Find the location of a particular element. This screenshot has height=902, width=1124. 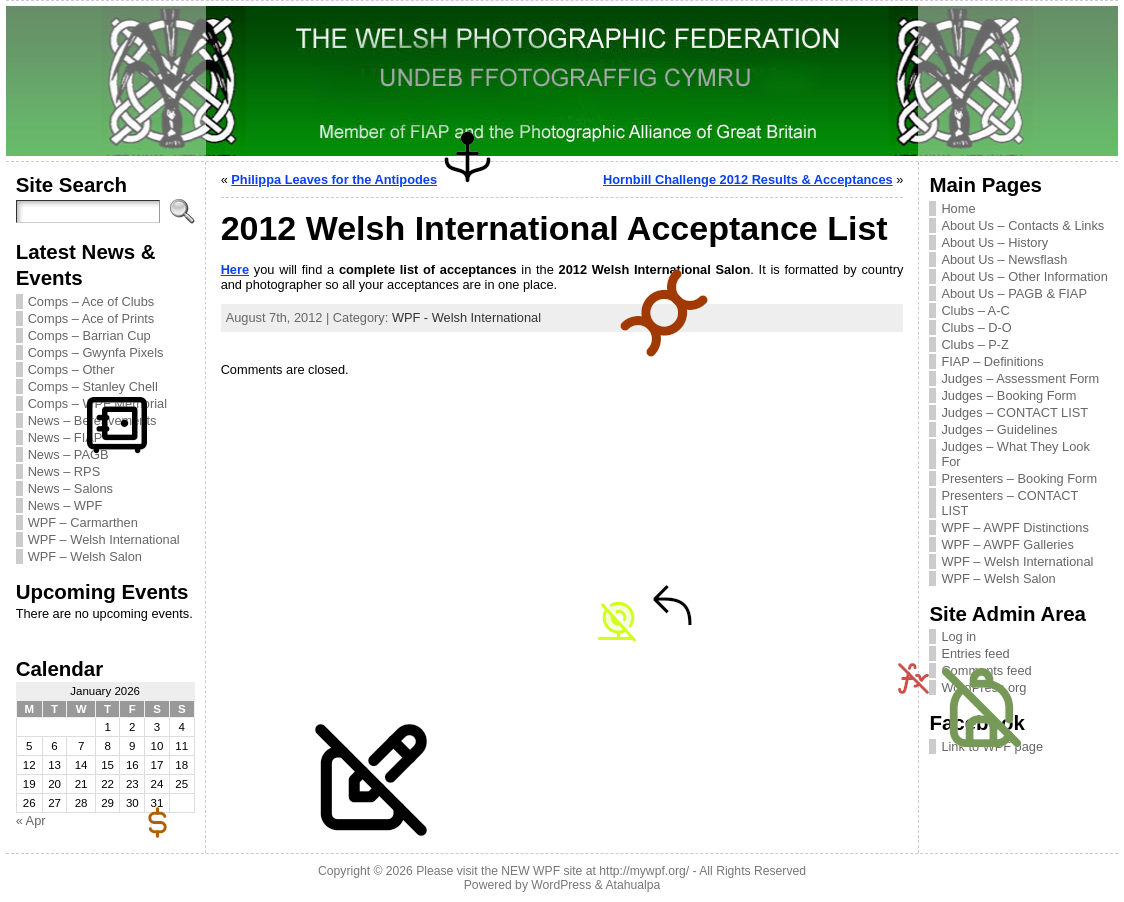

navigate to marina or port locations is located at coordinates (467, 155).